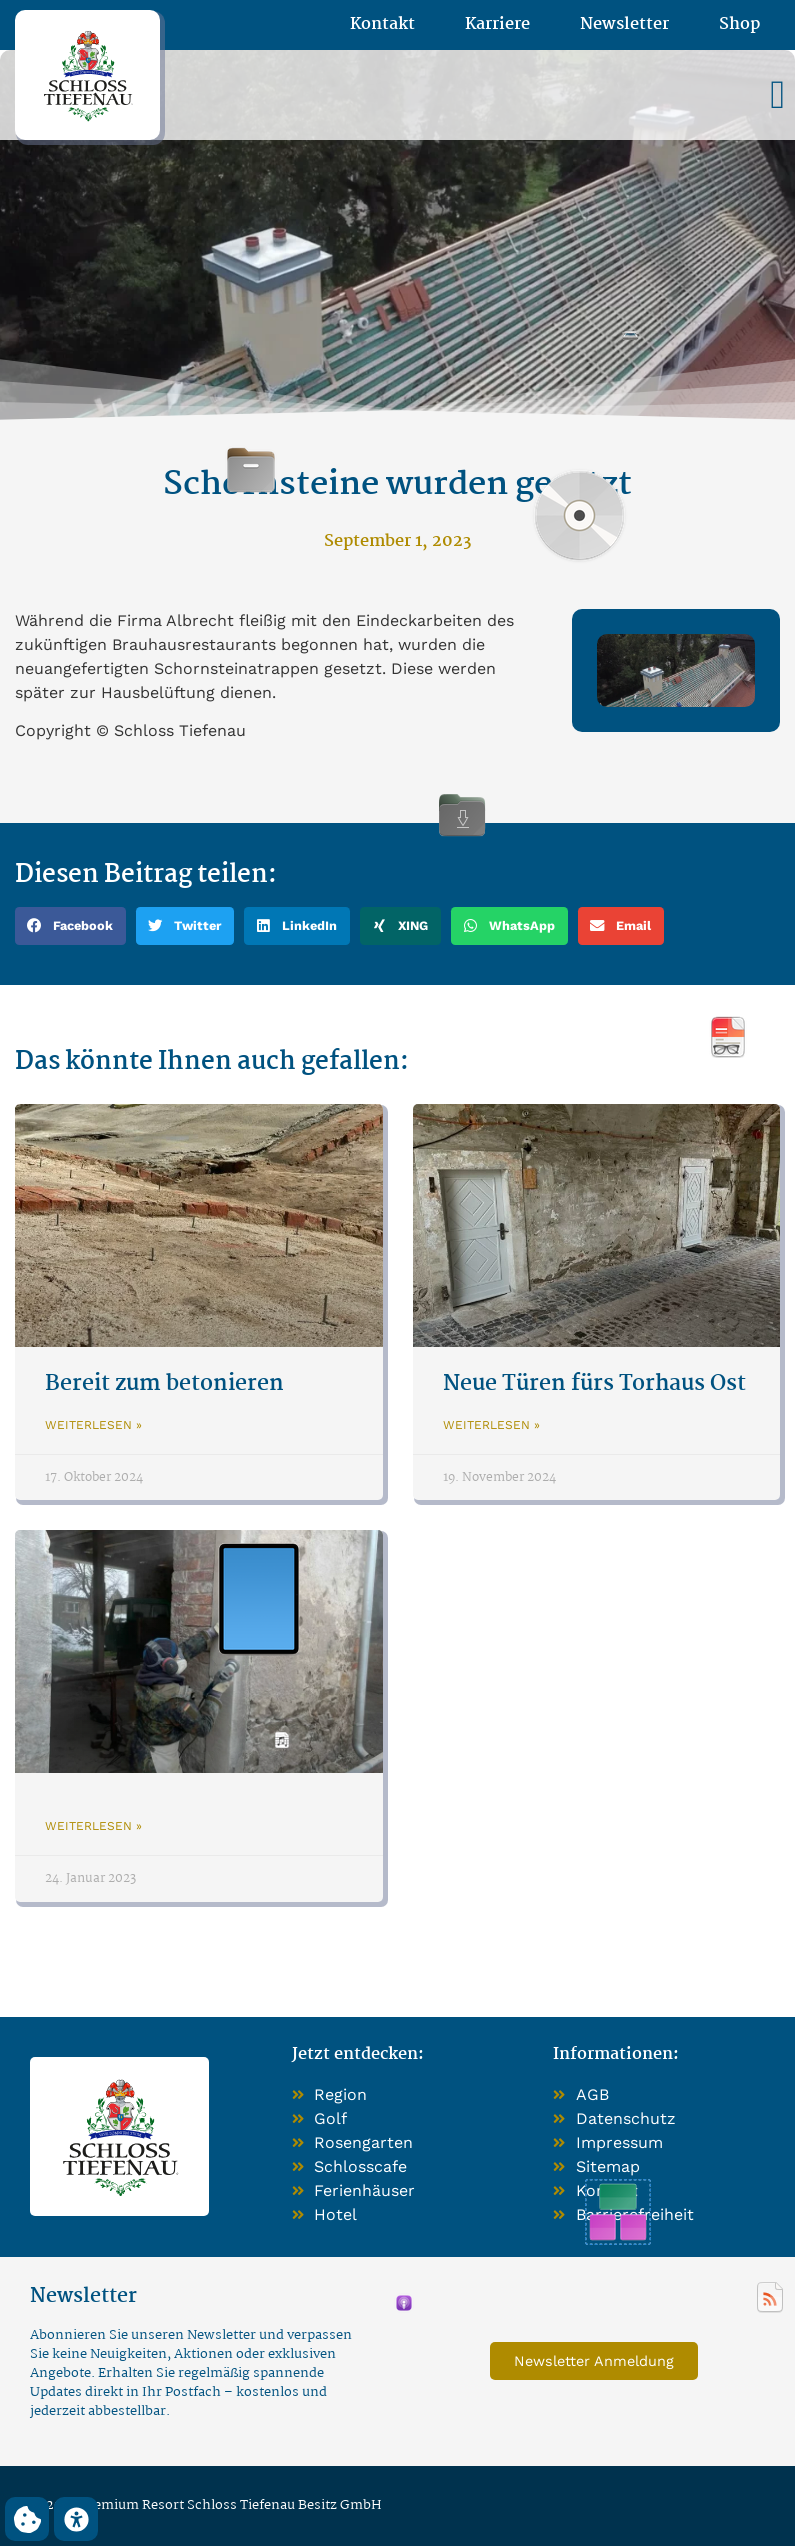 Image resolution: width=795 pixels, height=2546 pixels. I want to click on iPad Air M2 device icon, so click(259, 1600).